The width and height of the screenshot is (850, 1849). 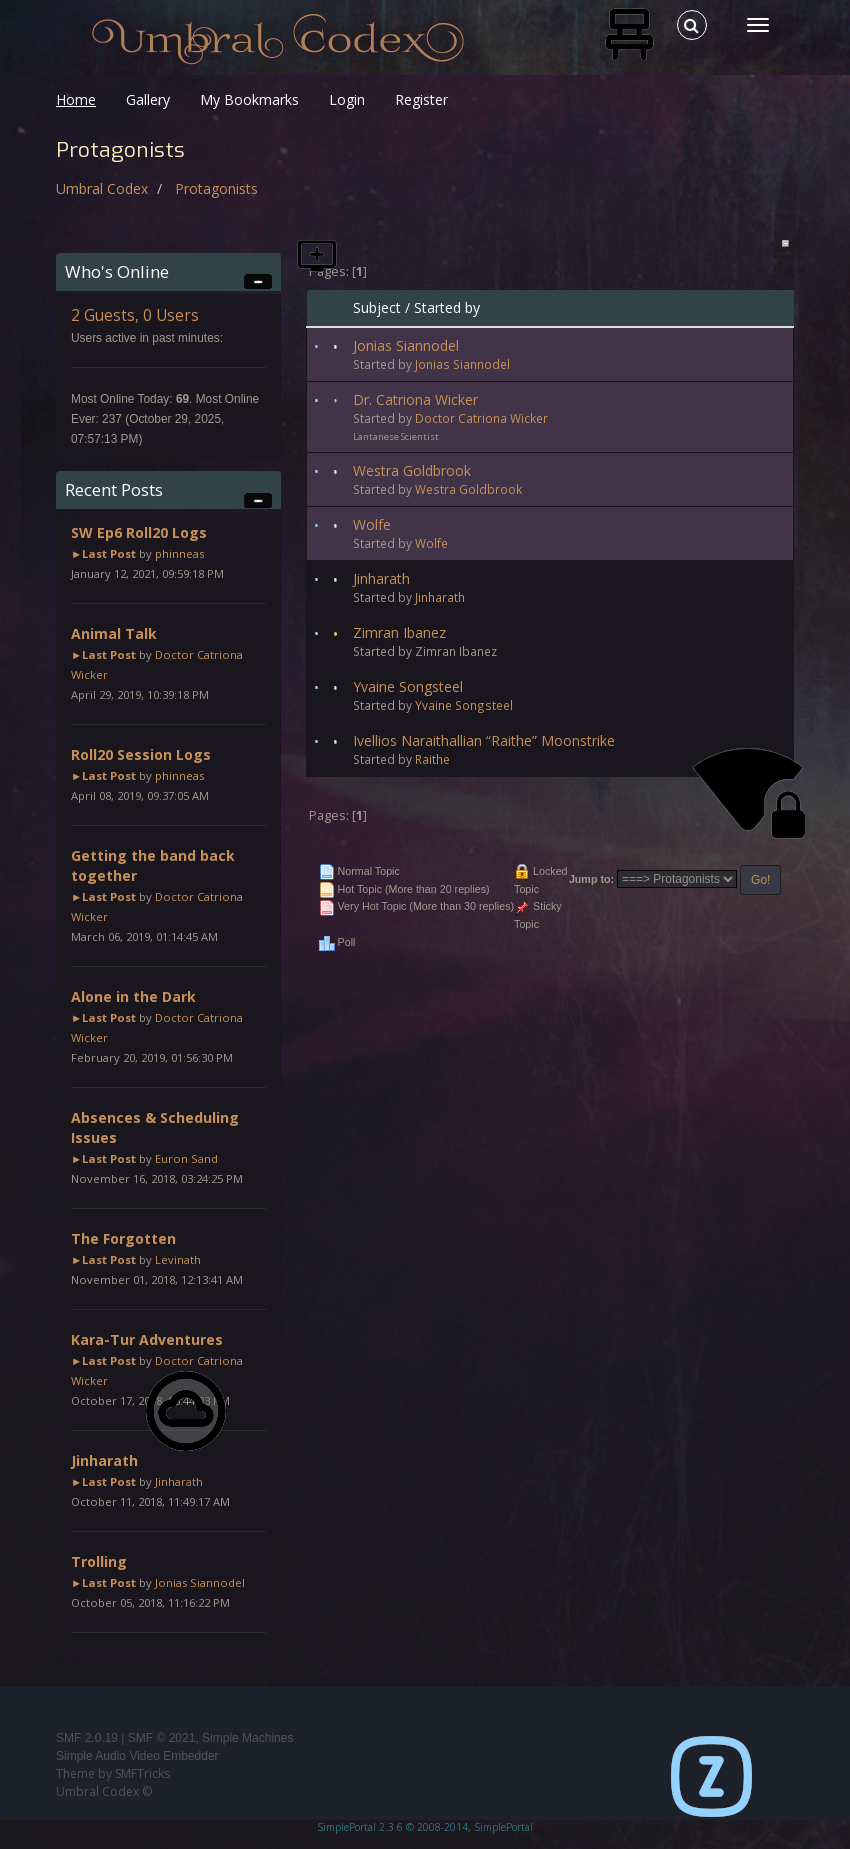 I want to click on add video to watch queue, so click(x=317, y=256).